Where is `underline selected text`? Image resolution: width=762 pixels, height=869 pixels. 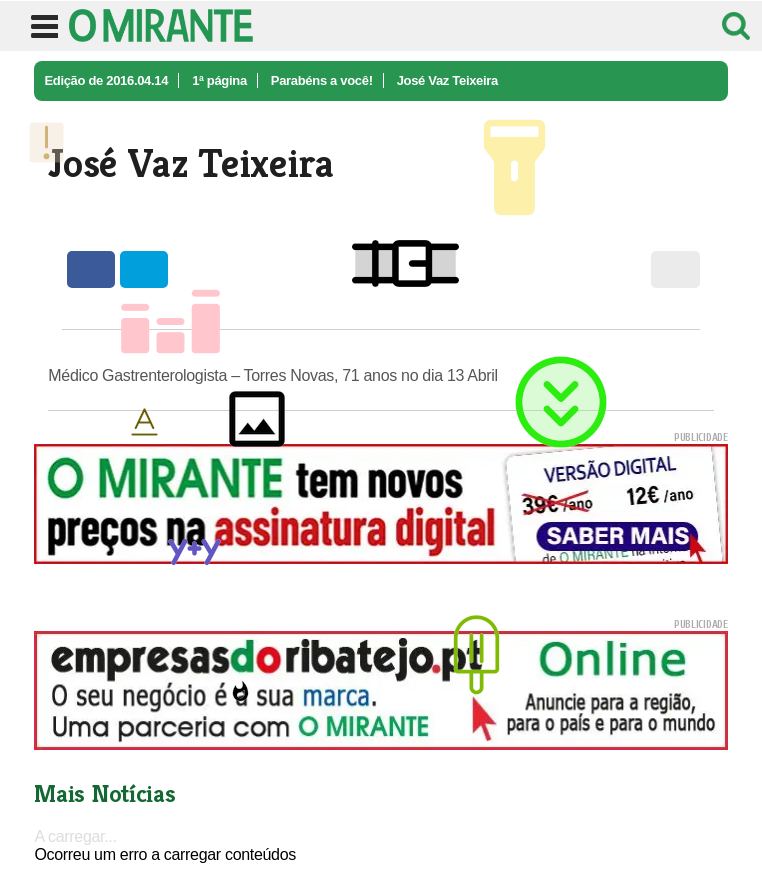
underline selected text is located at coordinates (144, 422).